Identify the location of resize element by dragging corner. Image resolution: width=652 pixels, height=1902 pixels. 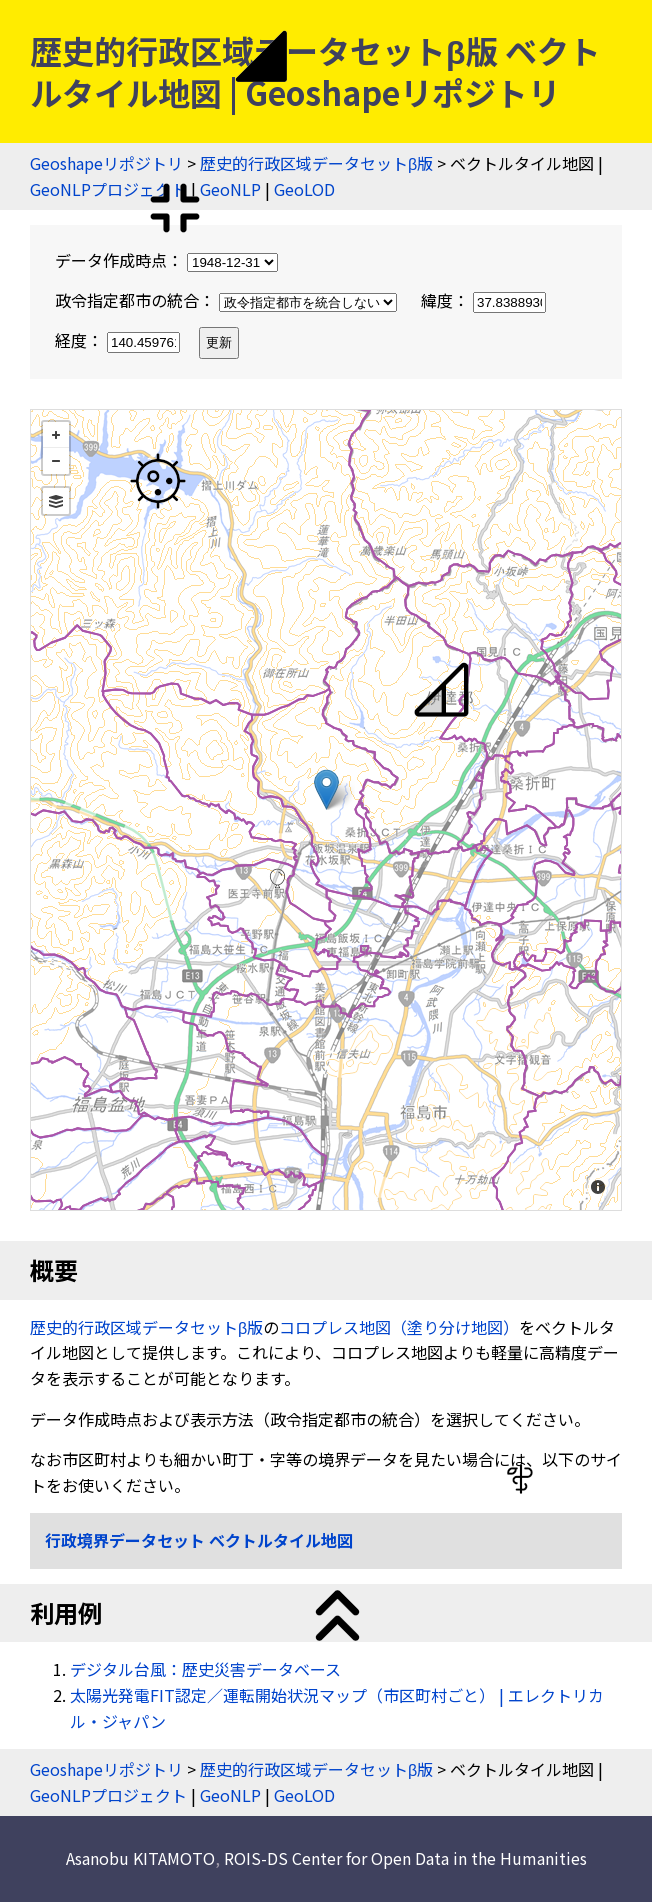
(265, 60).